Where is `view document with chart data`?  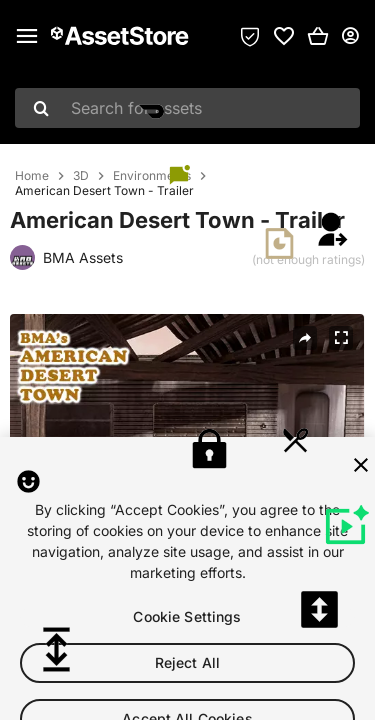
view document with chart data is located at coordinates (279, 243).